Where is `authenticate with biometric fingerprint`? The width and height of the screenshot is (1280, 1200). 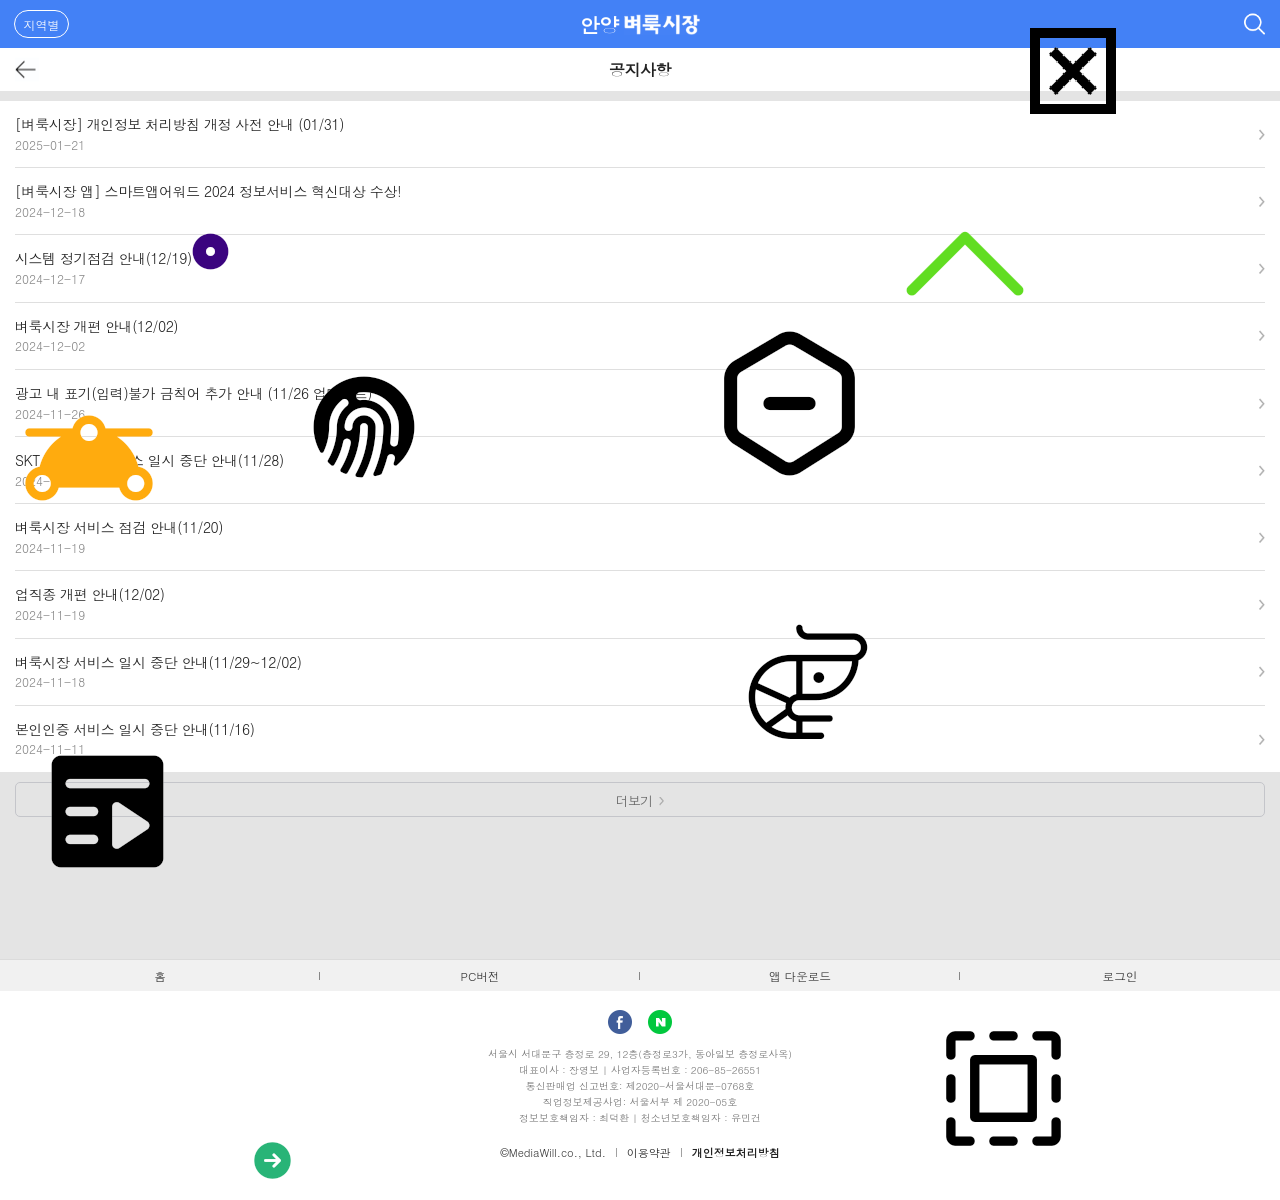 authenticate with biometric fingerprint is located at coordinates (364, 427).